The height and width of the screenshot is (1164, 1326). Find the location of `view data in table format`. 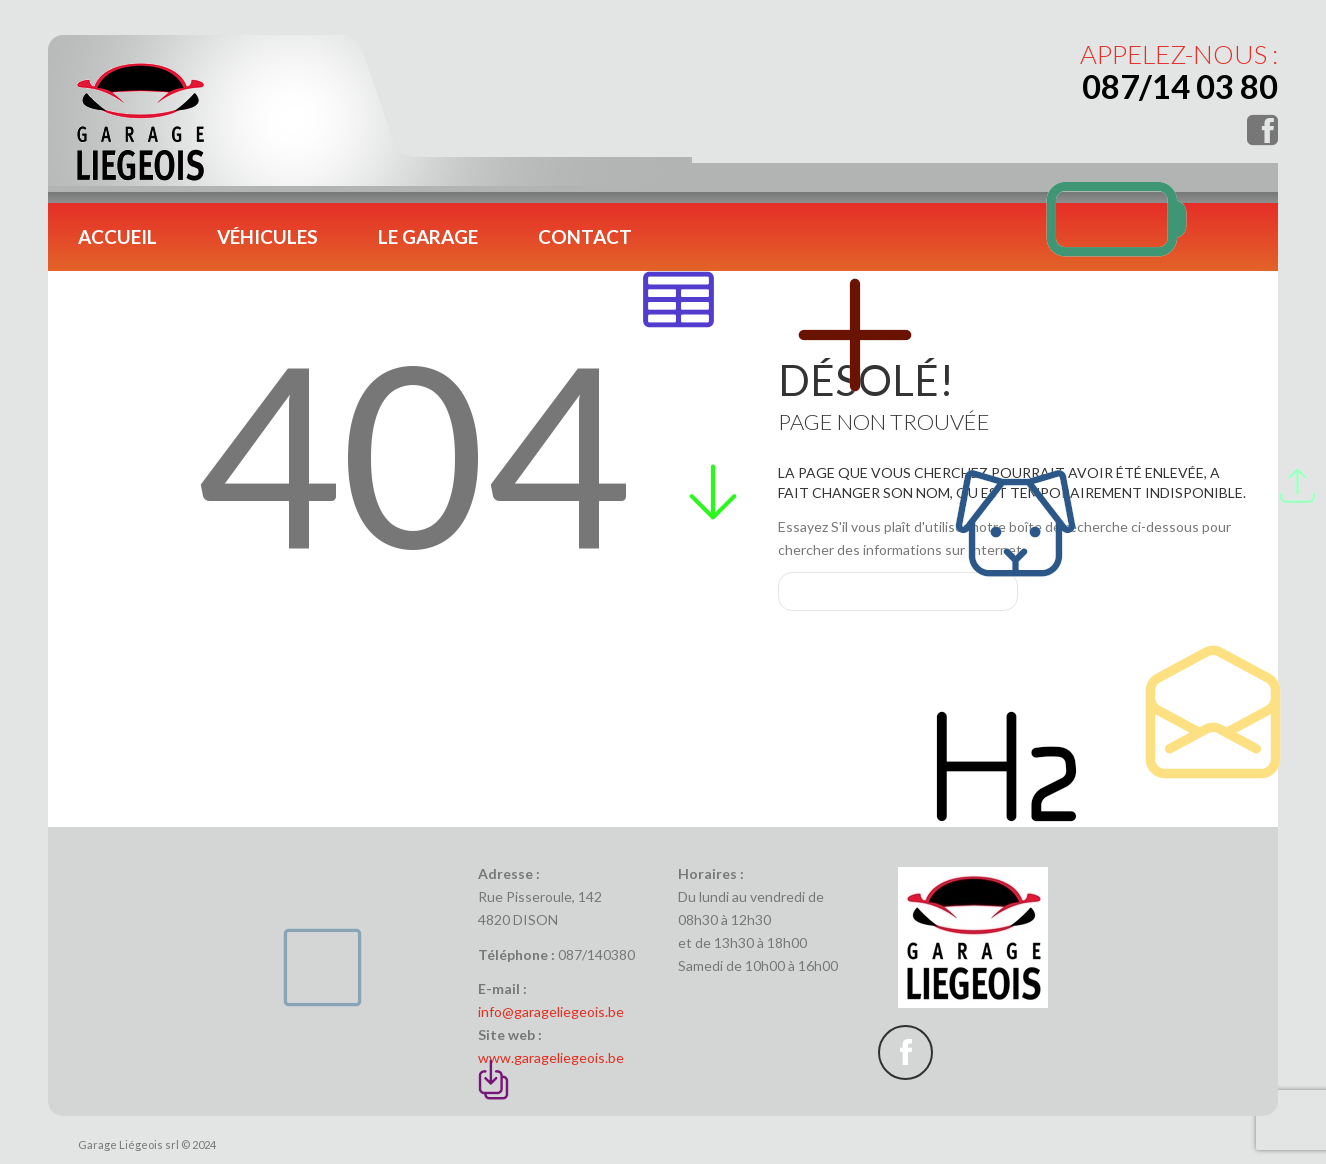

view data in table format is located at coordinates (678, 299).